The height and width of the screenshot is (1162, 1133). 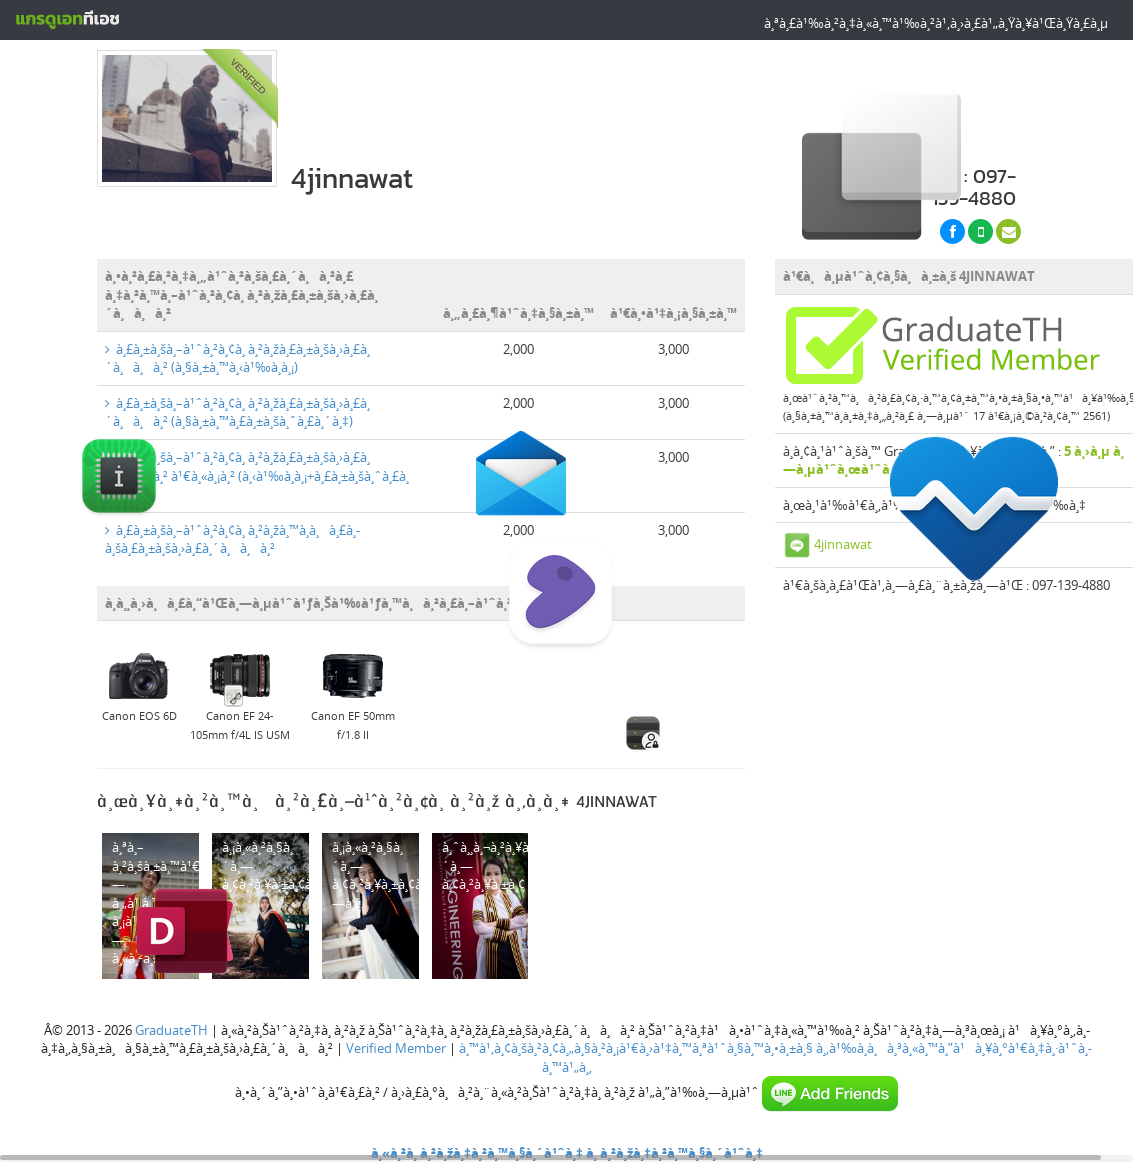 I want to click on open the health app, so click(x=974, y=507).